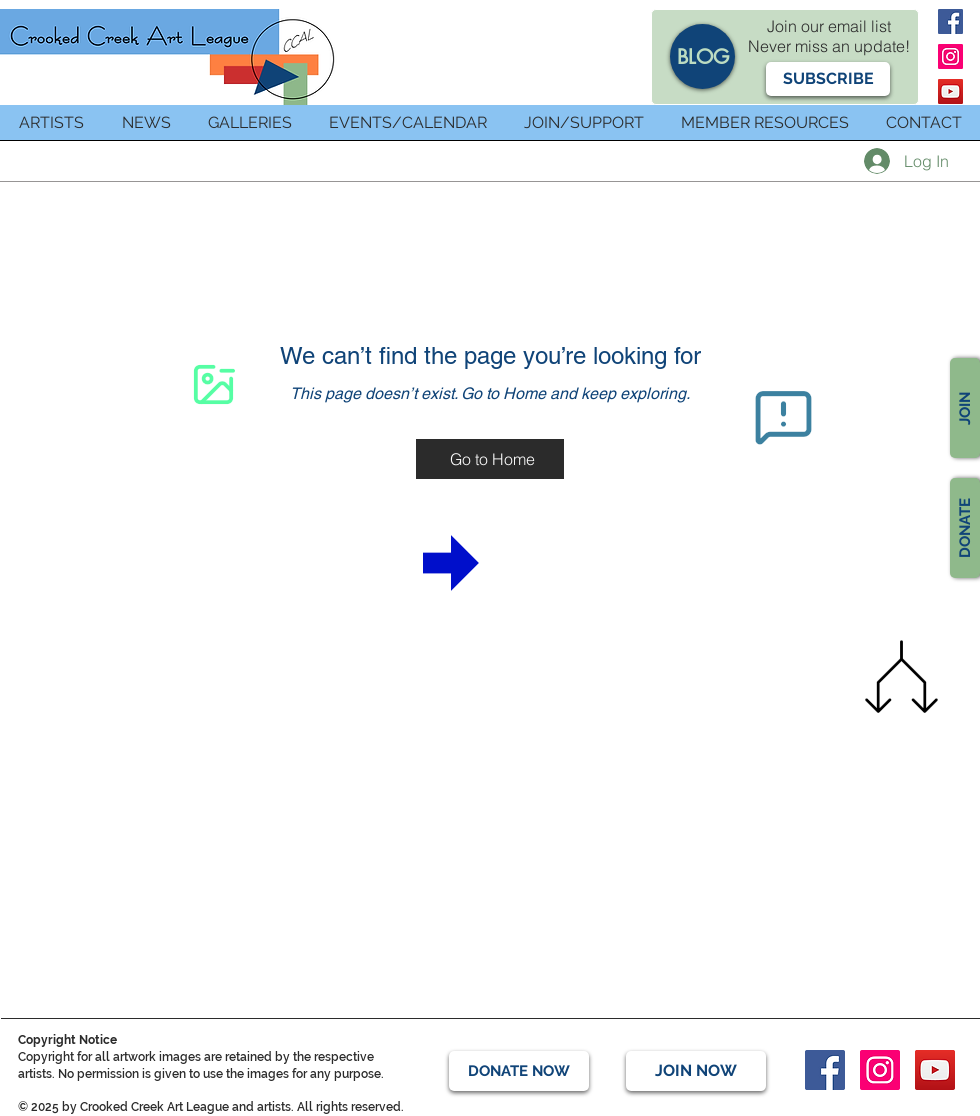 This screenshot has width=980, height=1116. Describe the element at coordinates (783, 416) in the screenshot. I see `message contains a warning or alert` at that location.